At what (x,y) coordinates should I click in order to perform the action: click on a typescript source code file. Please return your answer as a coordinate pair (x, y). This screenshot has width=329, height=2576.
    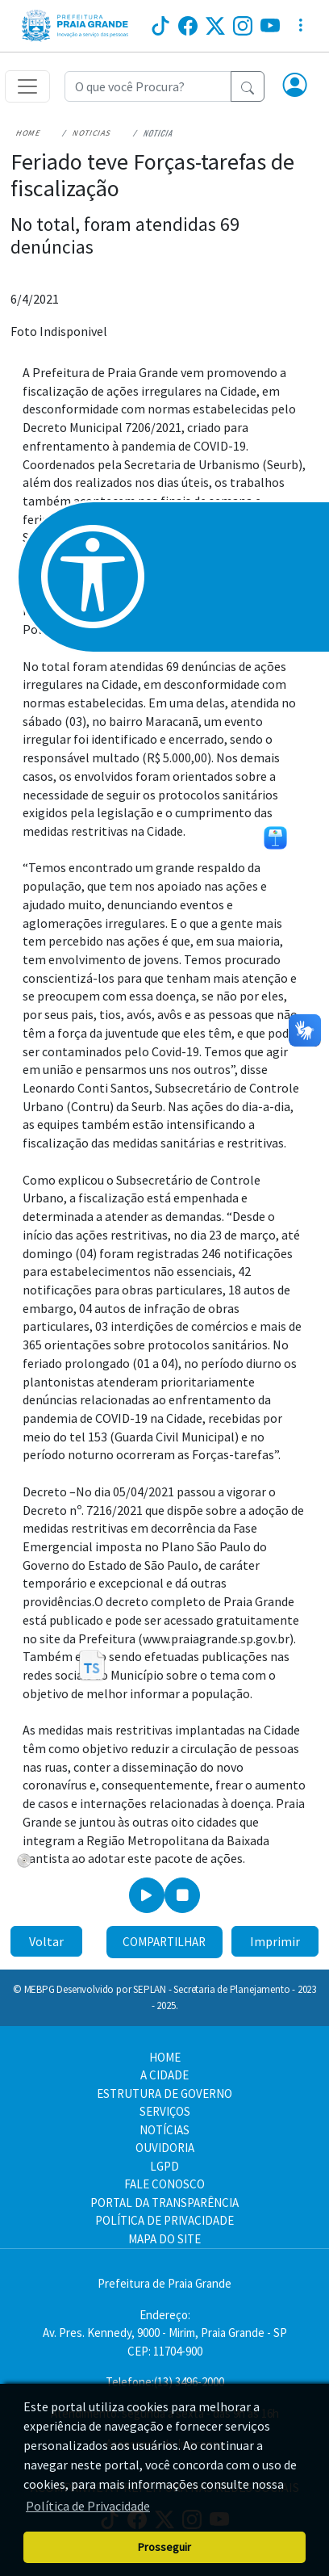
    Looking at the image, I should click on (92, 1665).